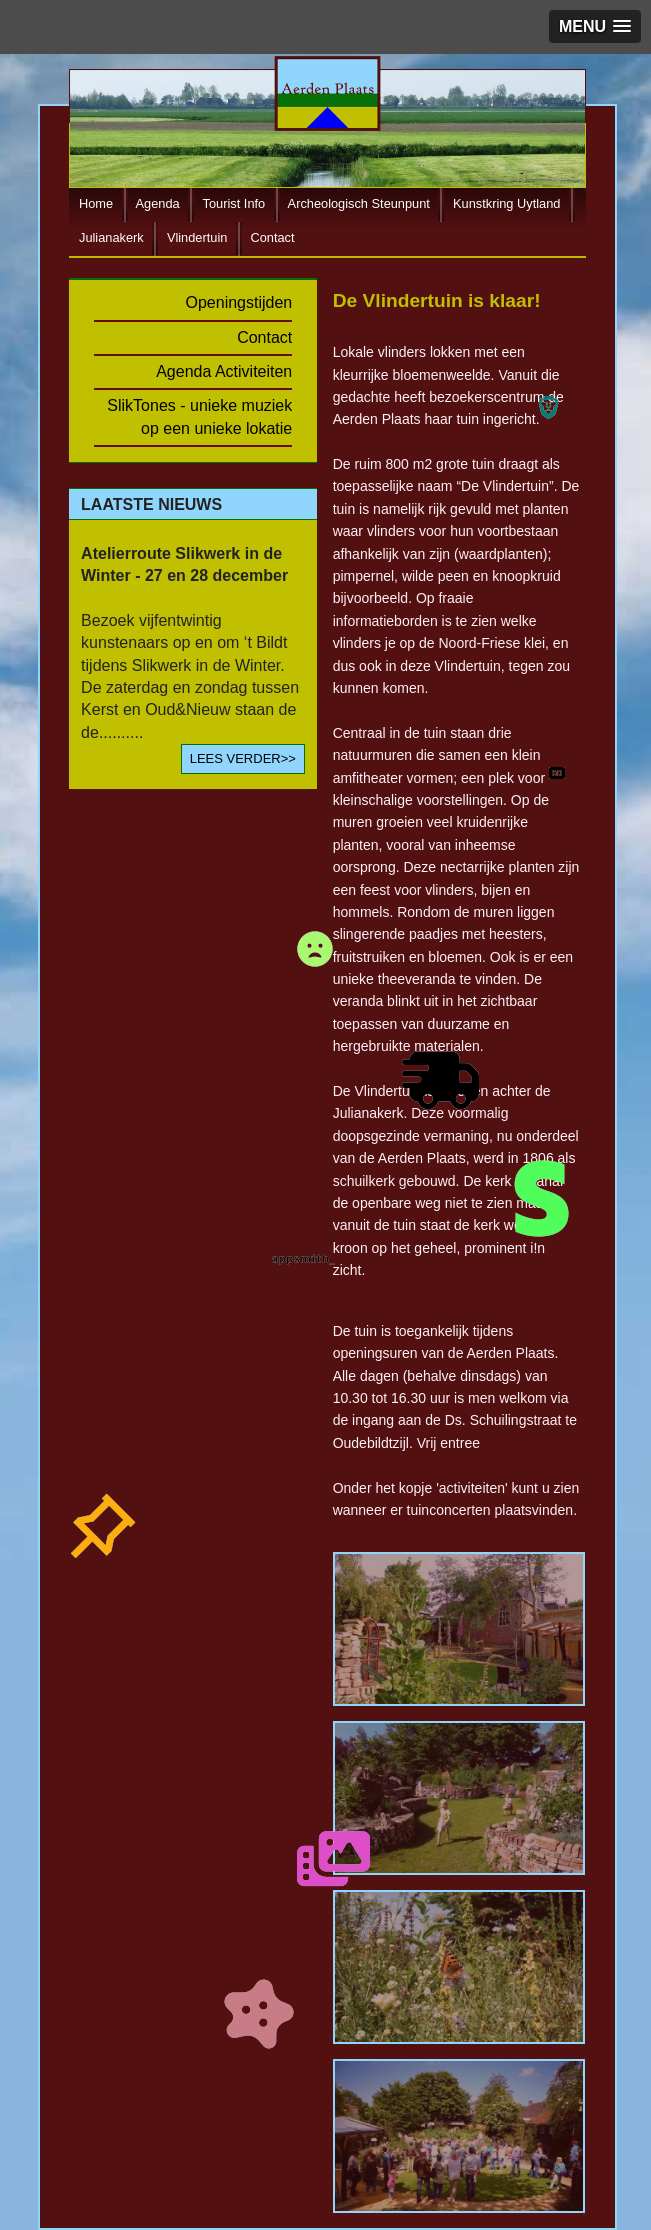 This screenshot has height=2230, width=651. I want to click on appsmith platform logo, so click(303, 1259).